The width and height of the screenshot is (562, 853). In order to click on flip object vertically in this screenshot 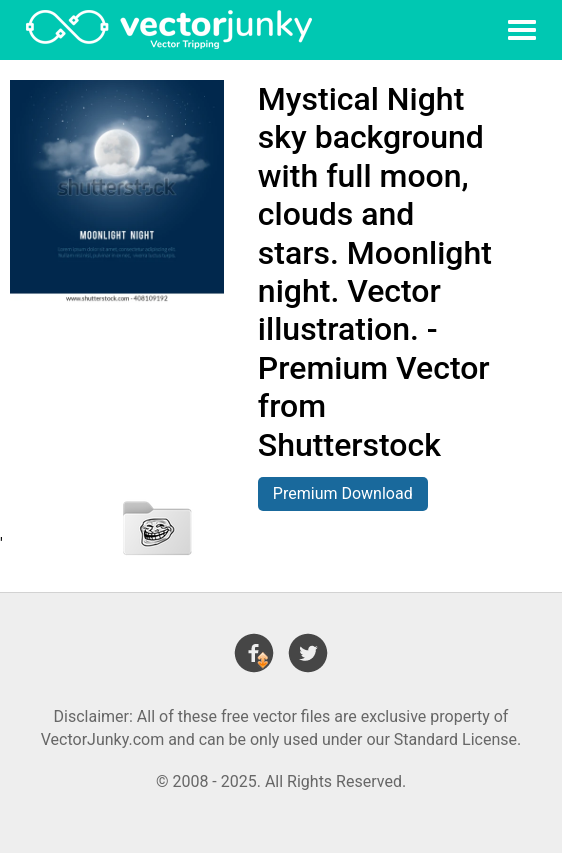, I will do `click(263, 661)`.